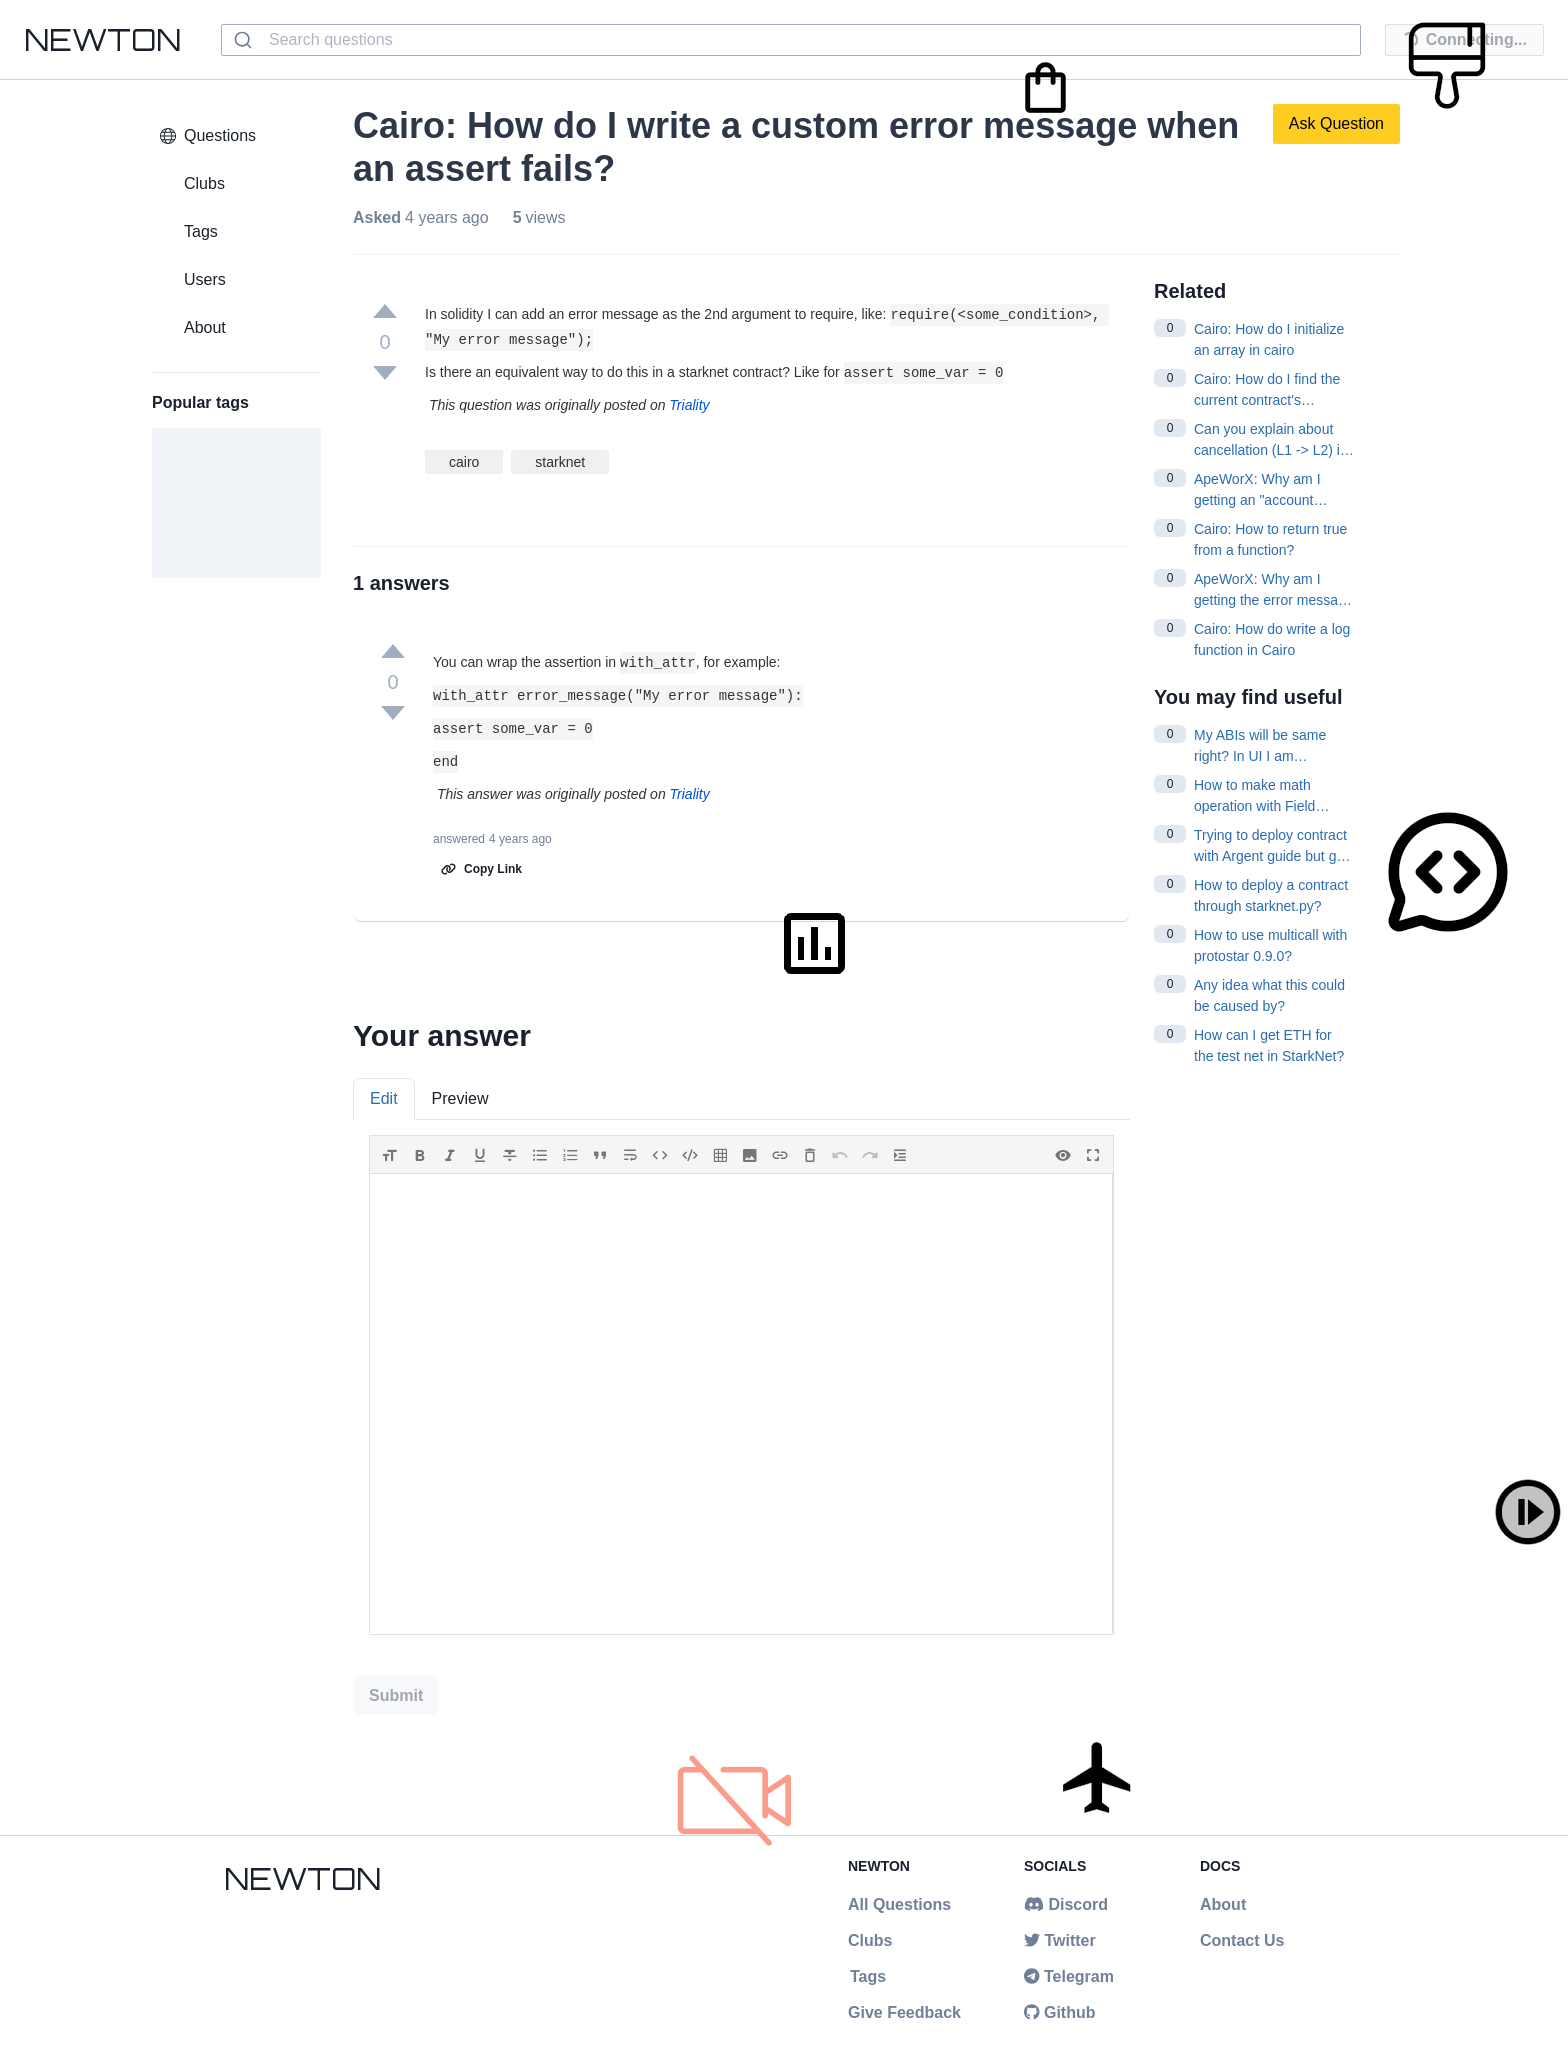 Image resolution: width=1568 pixels, height=2045 pixels. I want to click on insert a chart or graph into the document, so click(814, 943).